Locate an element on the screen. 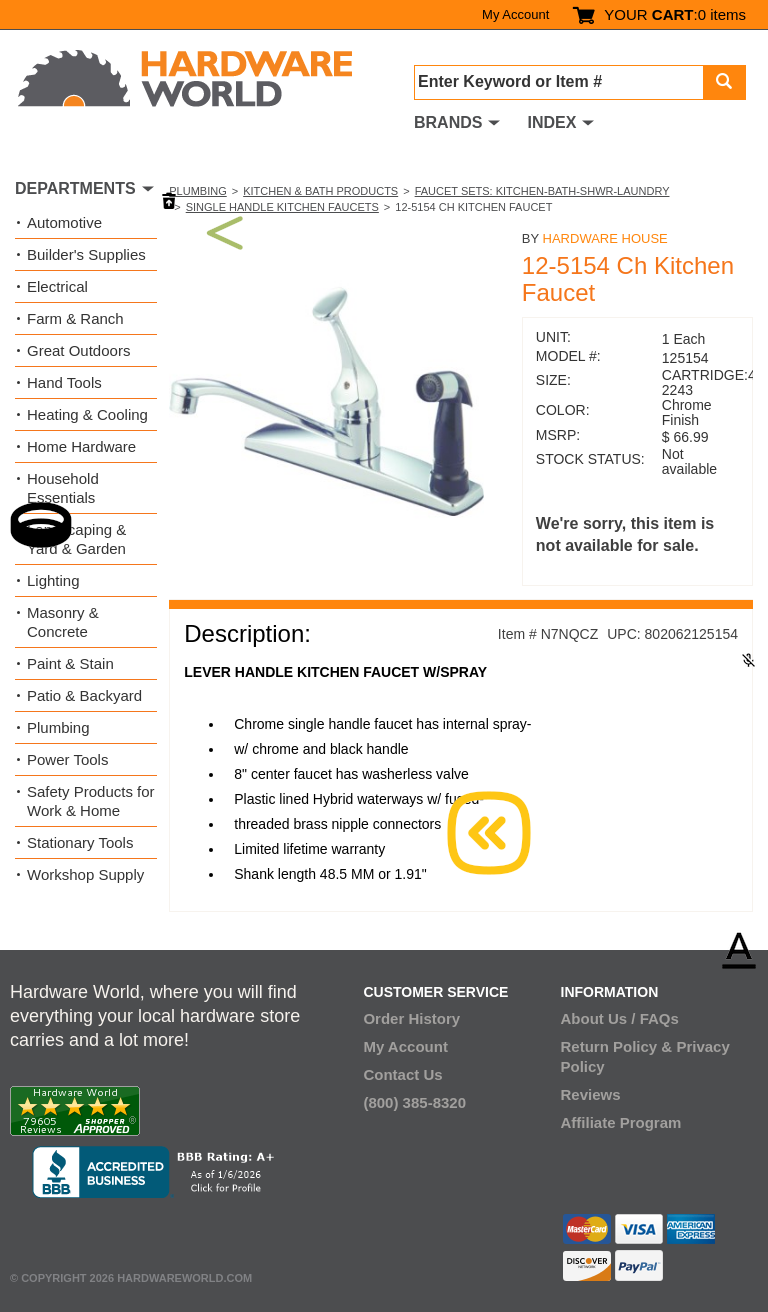 This screenshot has height=1312, width=768. format or style text is located at coordinates (739, 952).